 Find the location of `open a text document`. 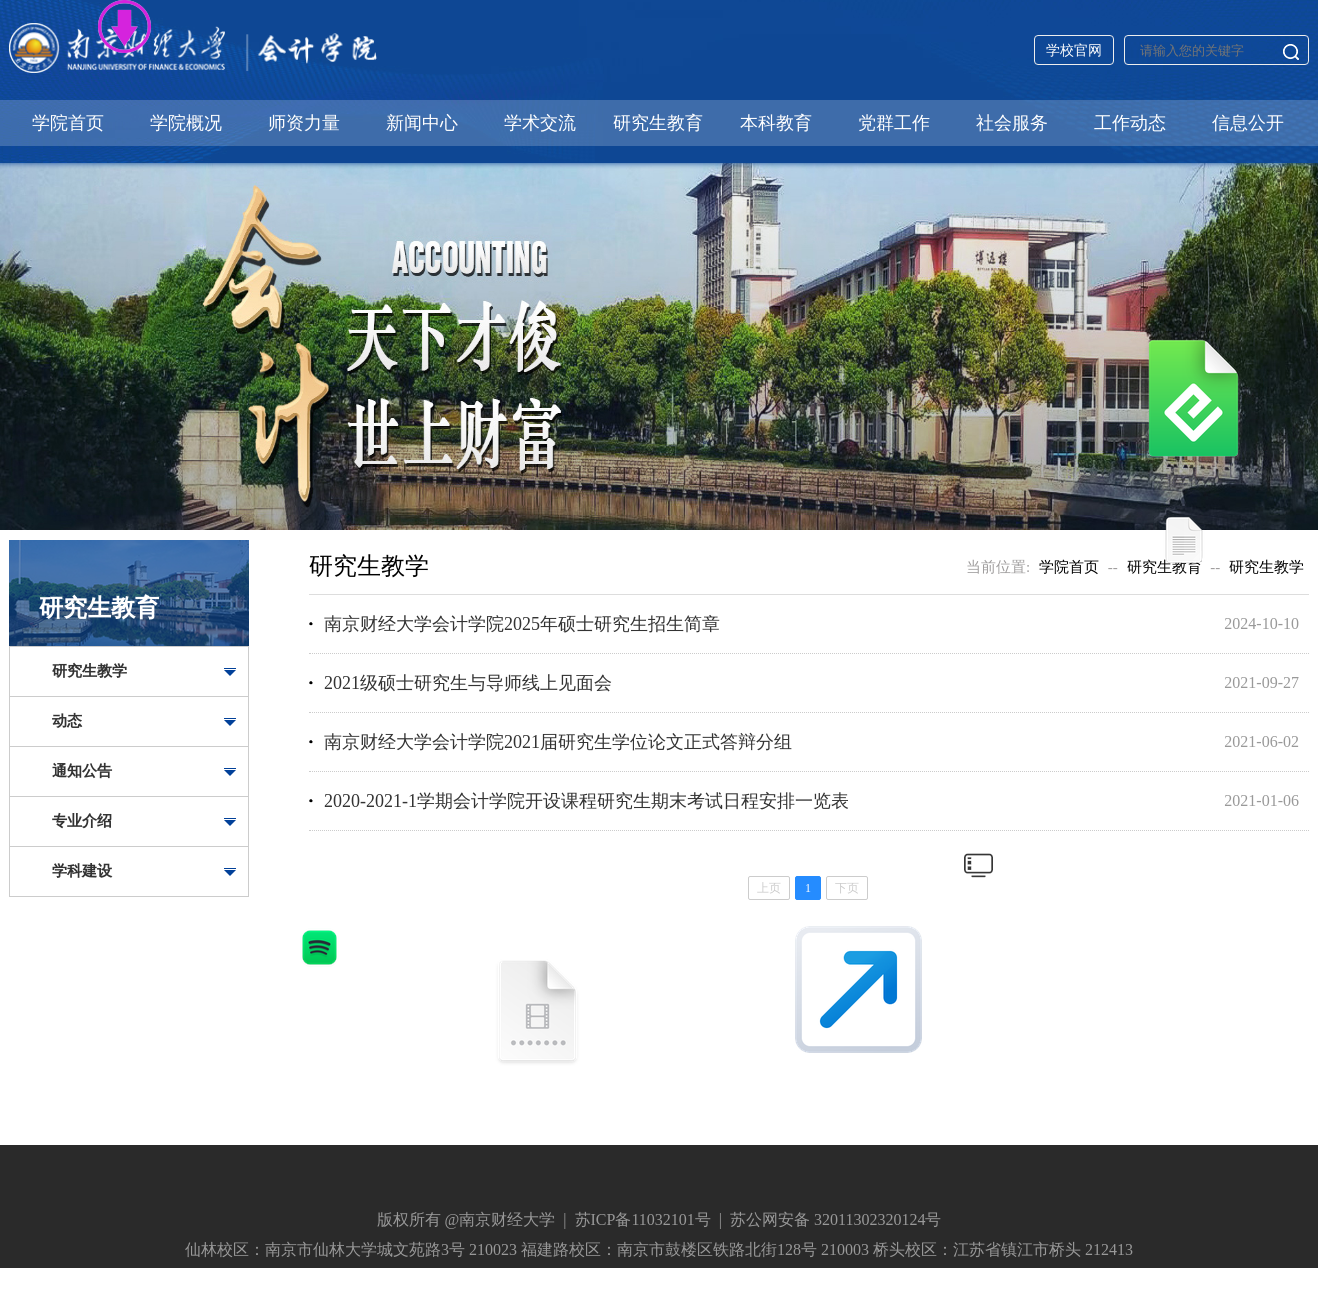

open a text document is located at coordinates (1184, 540).